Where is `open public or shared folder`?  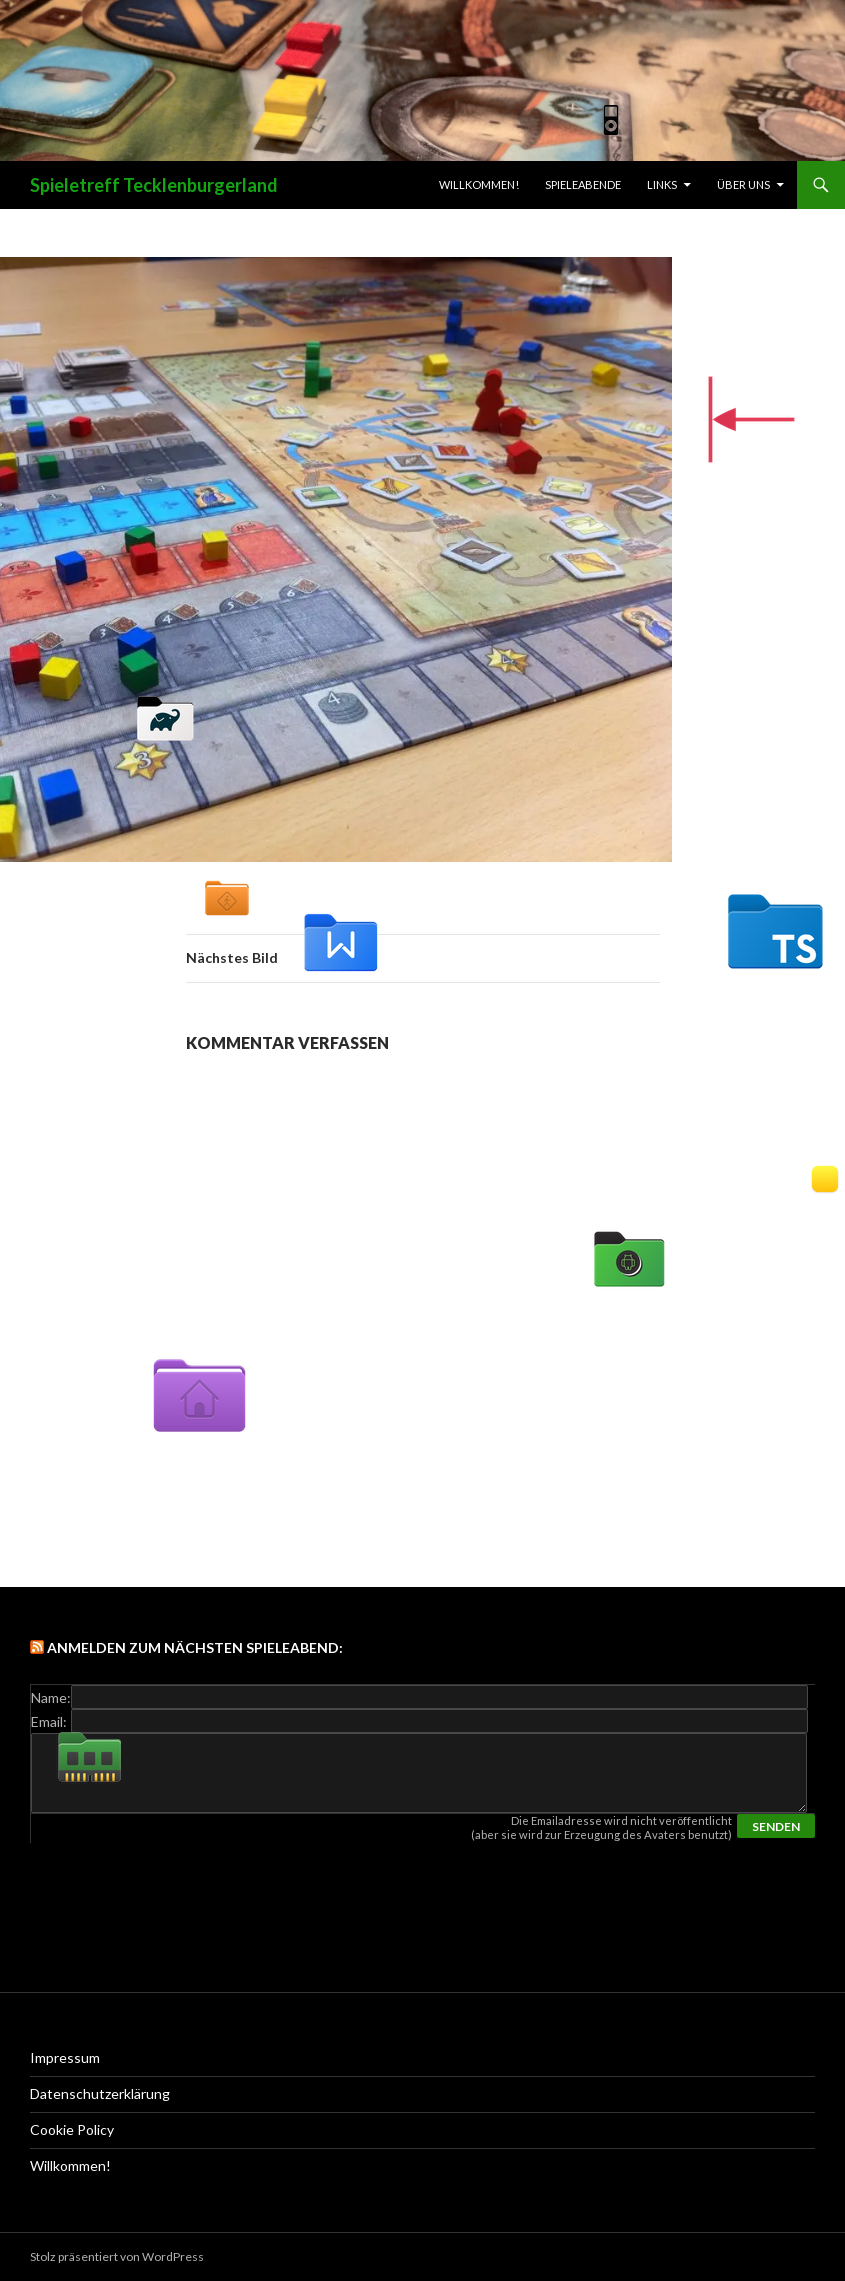 open public or shared folder is located at coordinates (227, 898).